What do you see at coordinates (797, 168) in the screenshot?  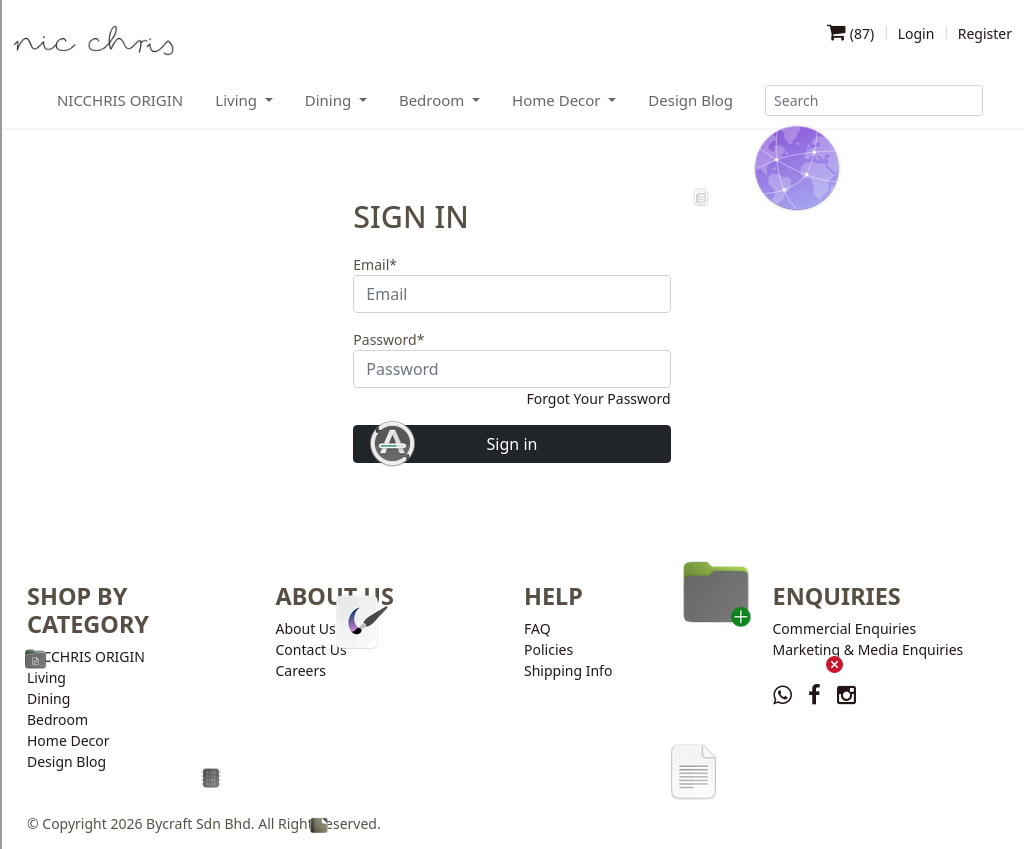 I see `access network and connectivity settings` at bounding box center [797, 168].